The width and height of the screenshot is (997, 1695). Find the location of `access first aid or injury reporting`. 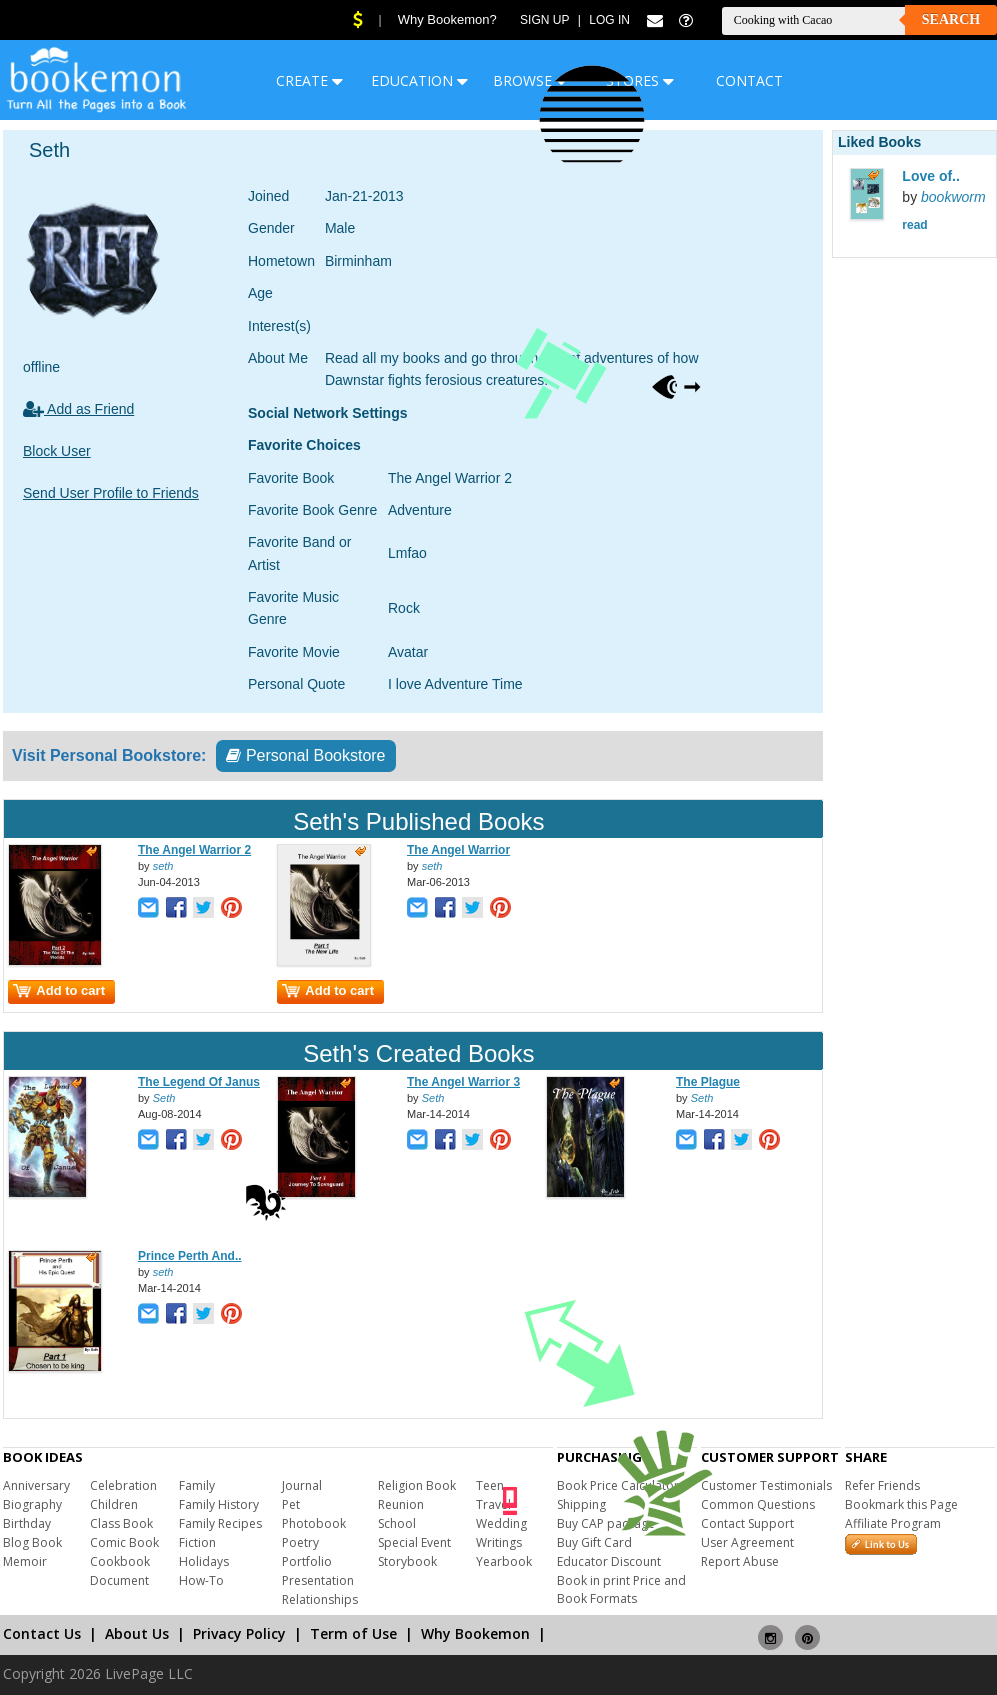

access first aid or injury reporting is located at coordinates (665, 1483).